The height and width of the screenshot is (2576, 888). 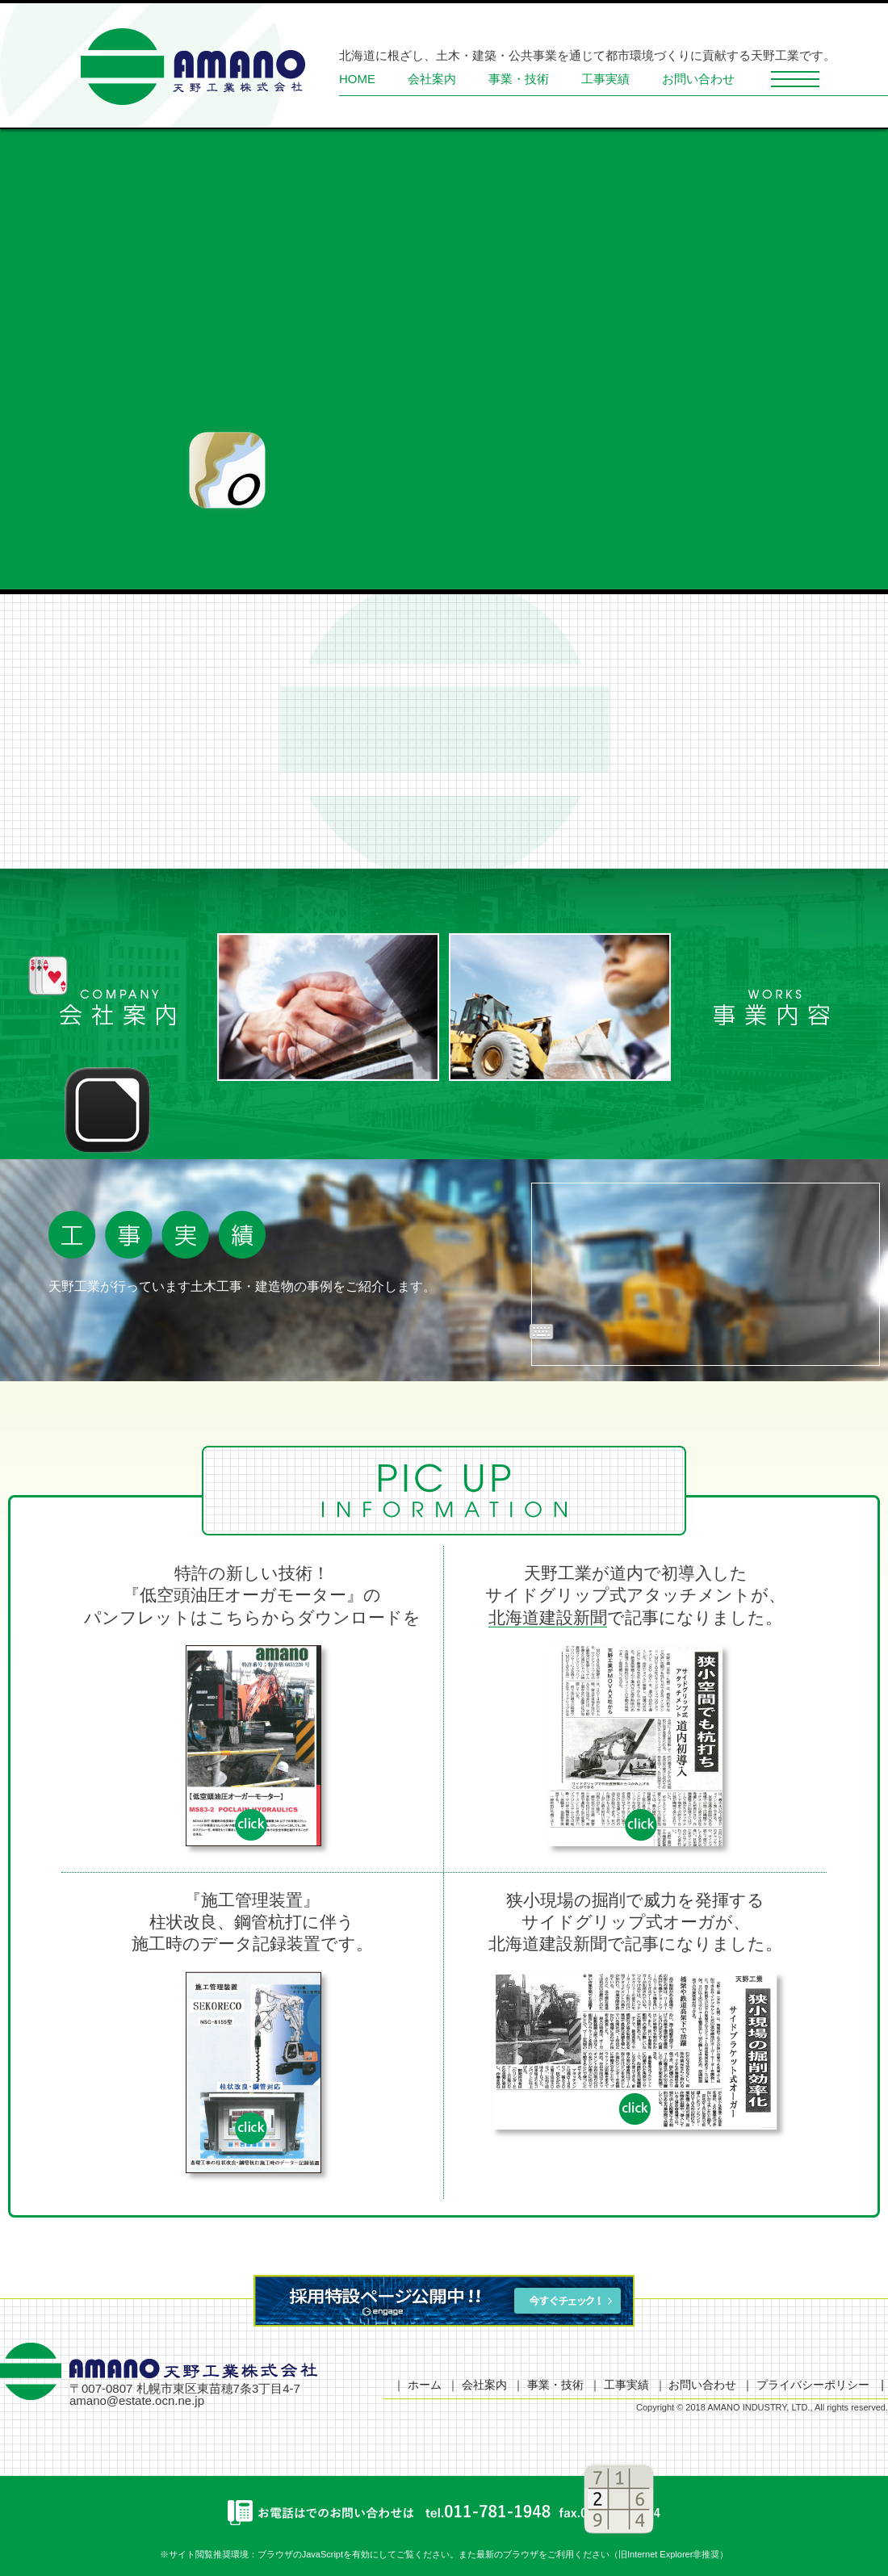 What do you see at coordinates (618, 2499) in the screenshot?
I see `open the sudoku puzzle game` at bounding box center [618, 2499].